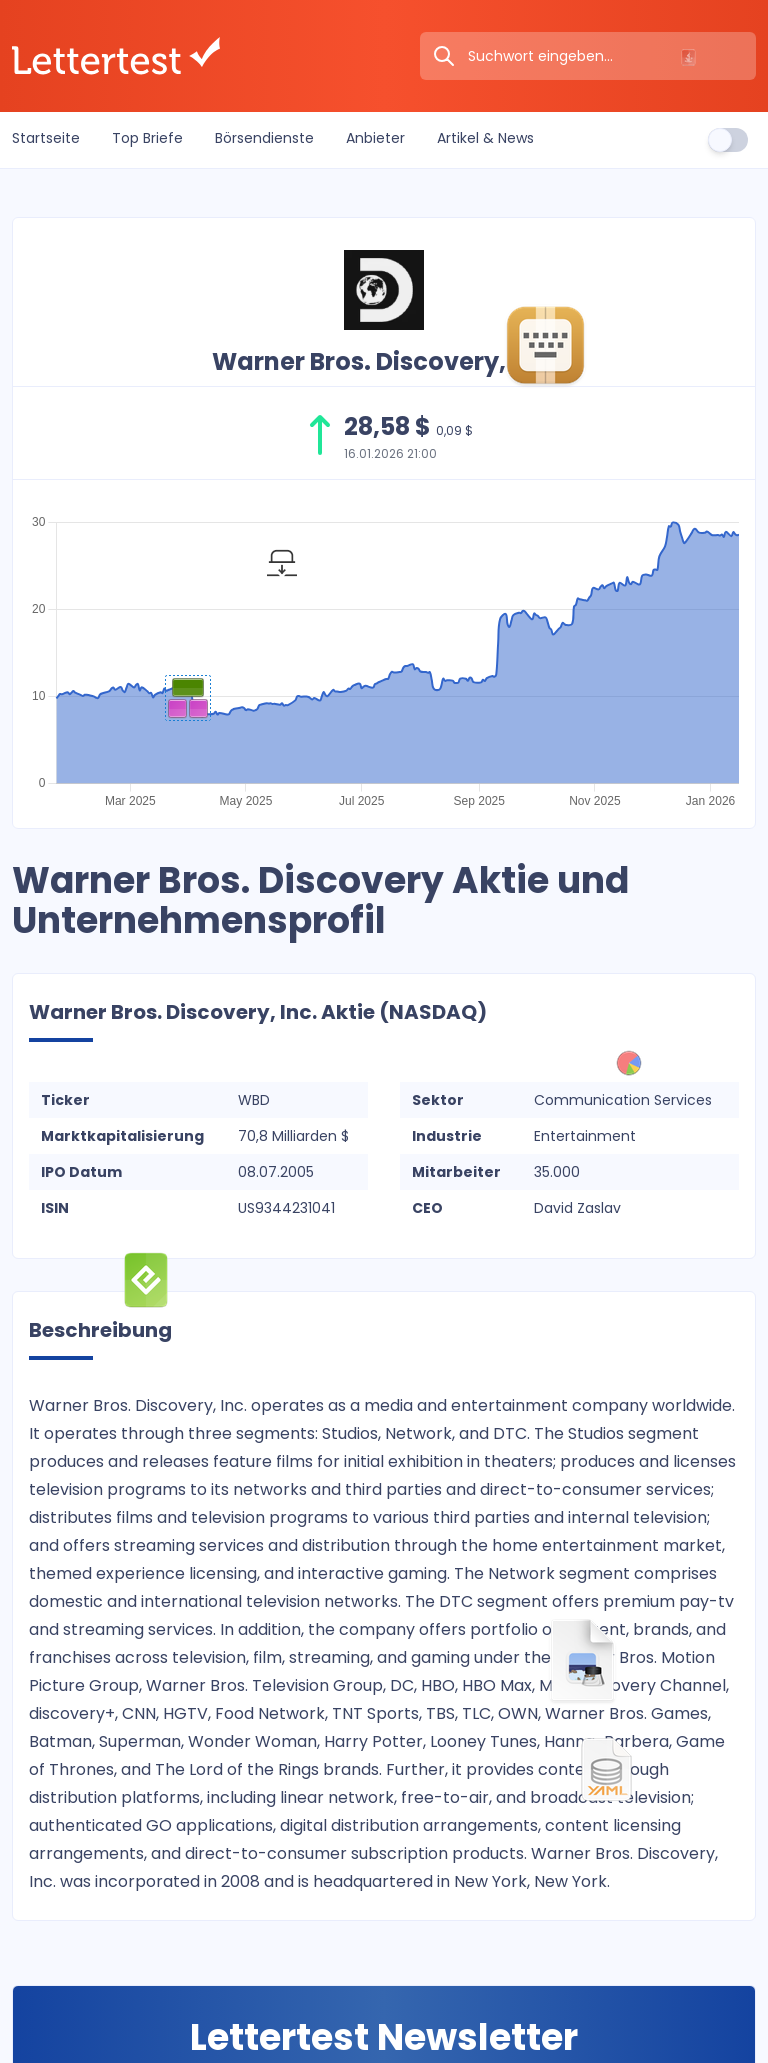  What do you see at coordinates (629, 1063) in the screenshot?
I see `open baobab disk usage analyzer` at bounding box center [629, 1063].